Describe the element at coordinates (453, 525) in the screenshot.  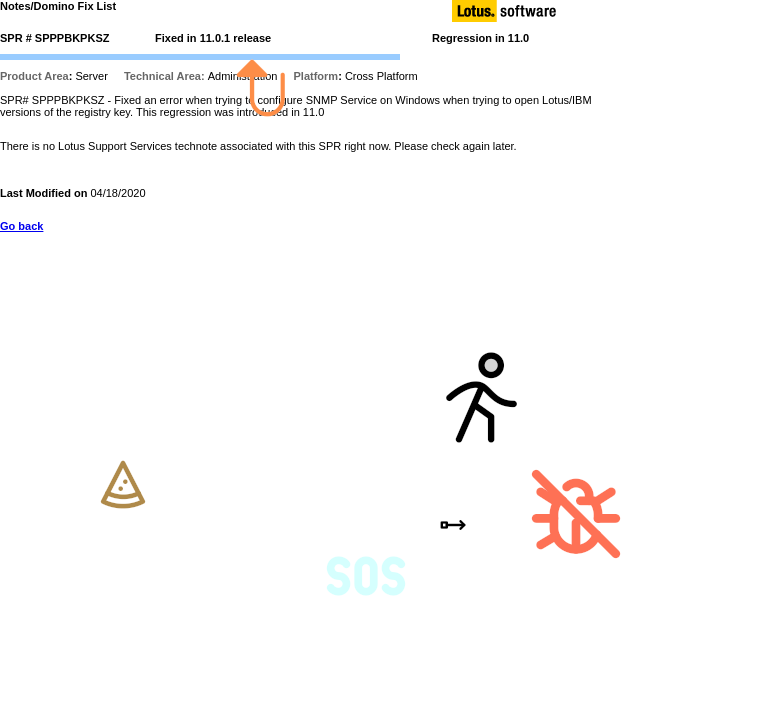
I see `move item to the right` at that location.